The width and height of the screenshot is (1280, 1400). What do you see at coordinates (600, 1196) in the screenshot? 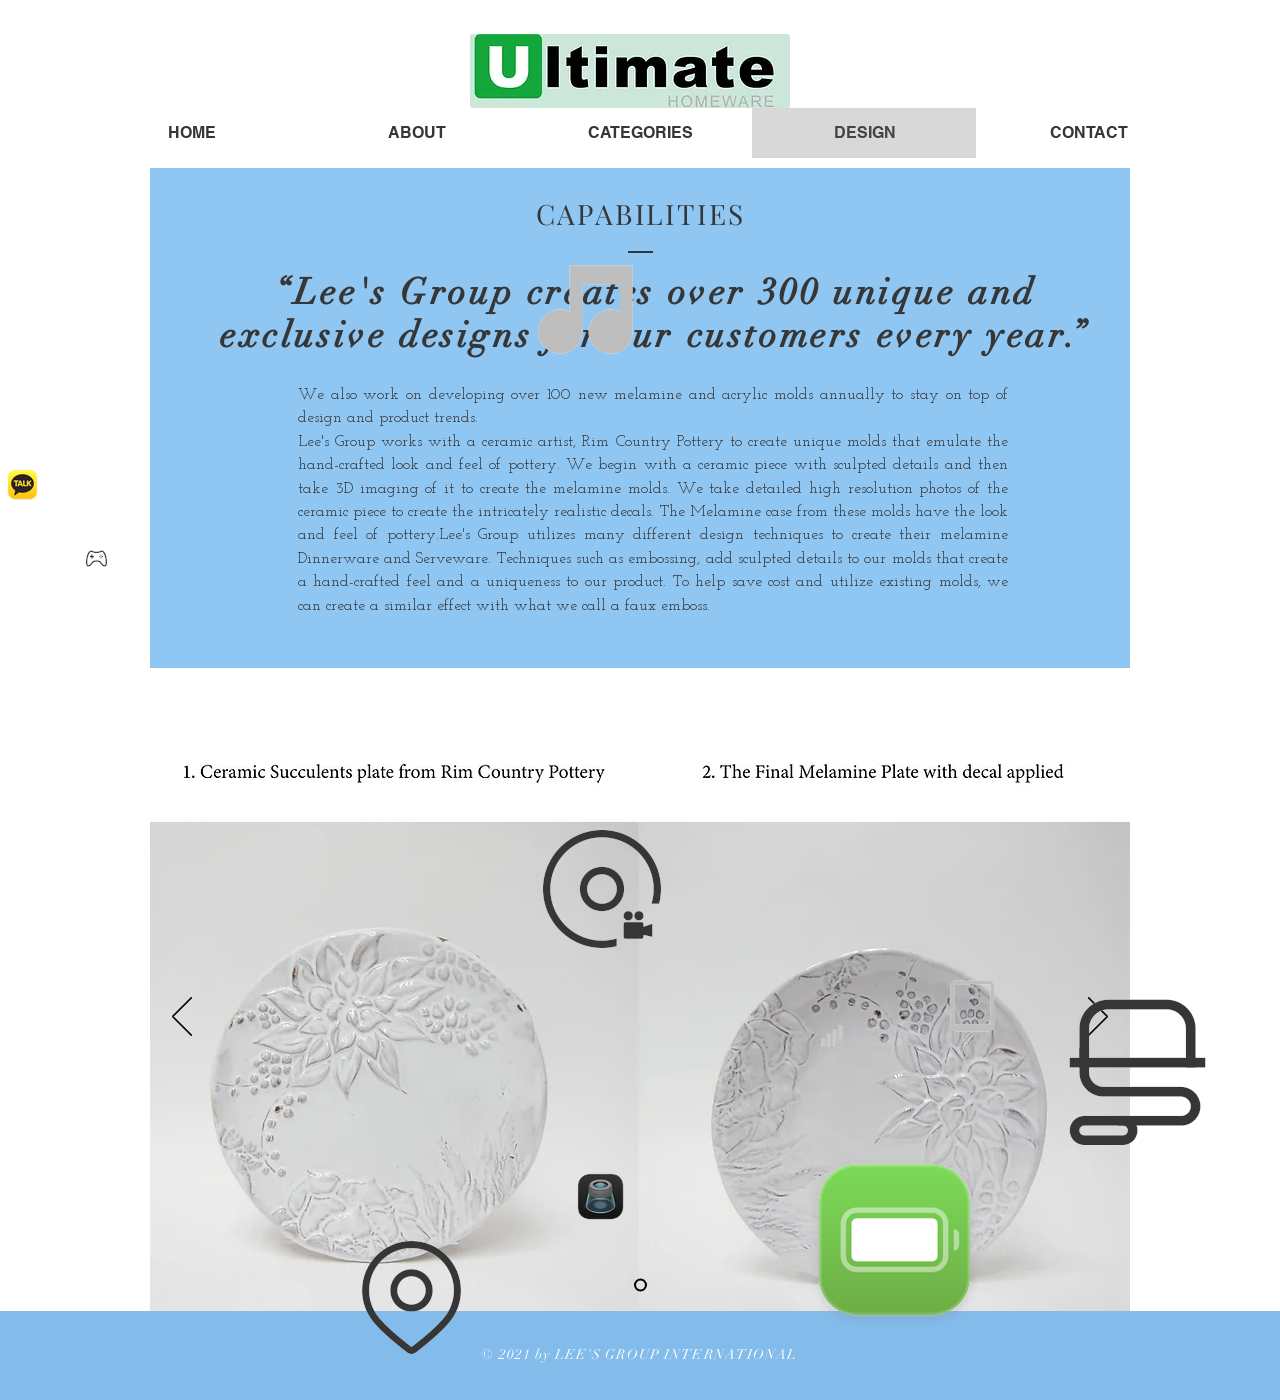
I see `open Preview app to view images and PDFs` at bounding box center [600, 1196].